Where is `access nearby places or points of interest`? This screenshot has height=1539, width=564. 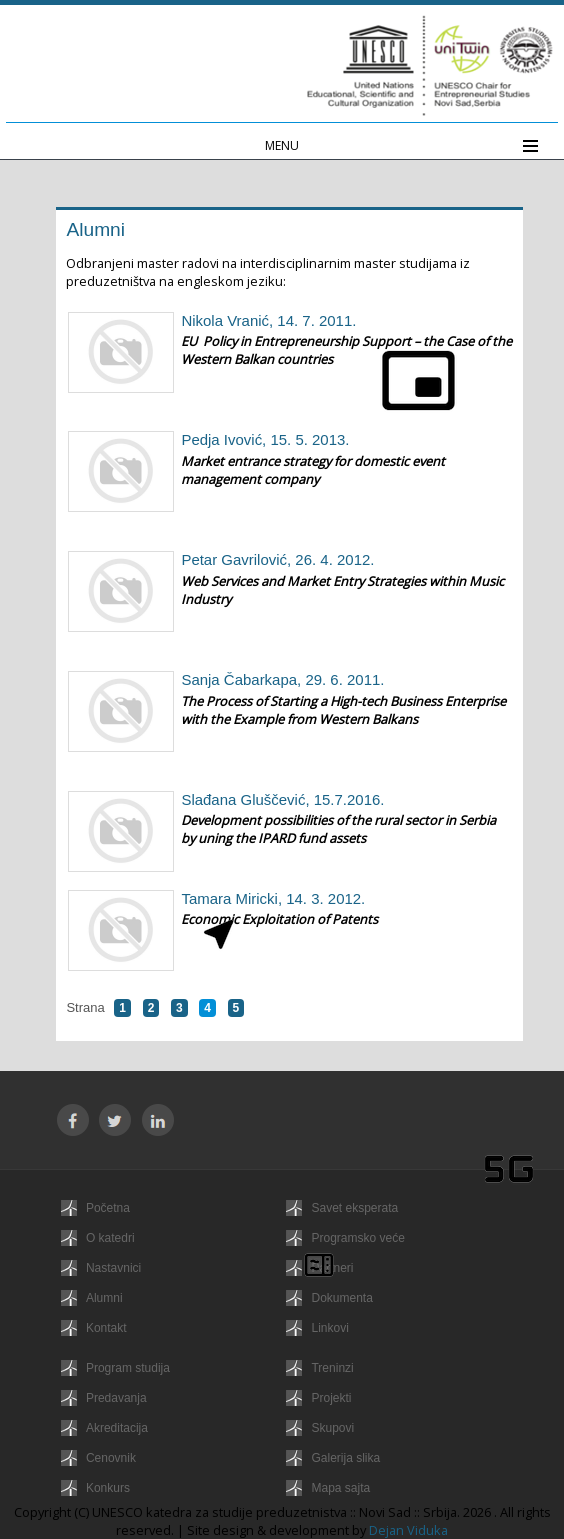
access nearby places or points of interest is located at coordinates (219, 934).